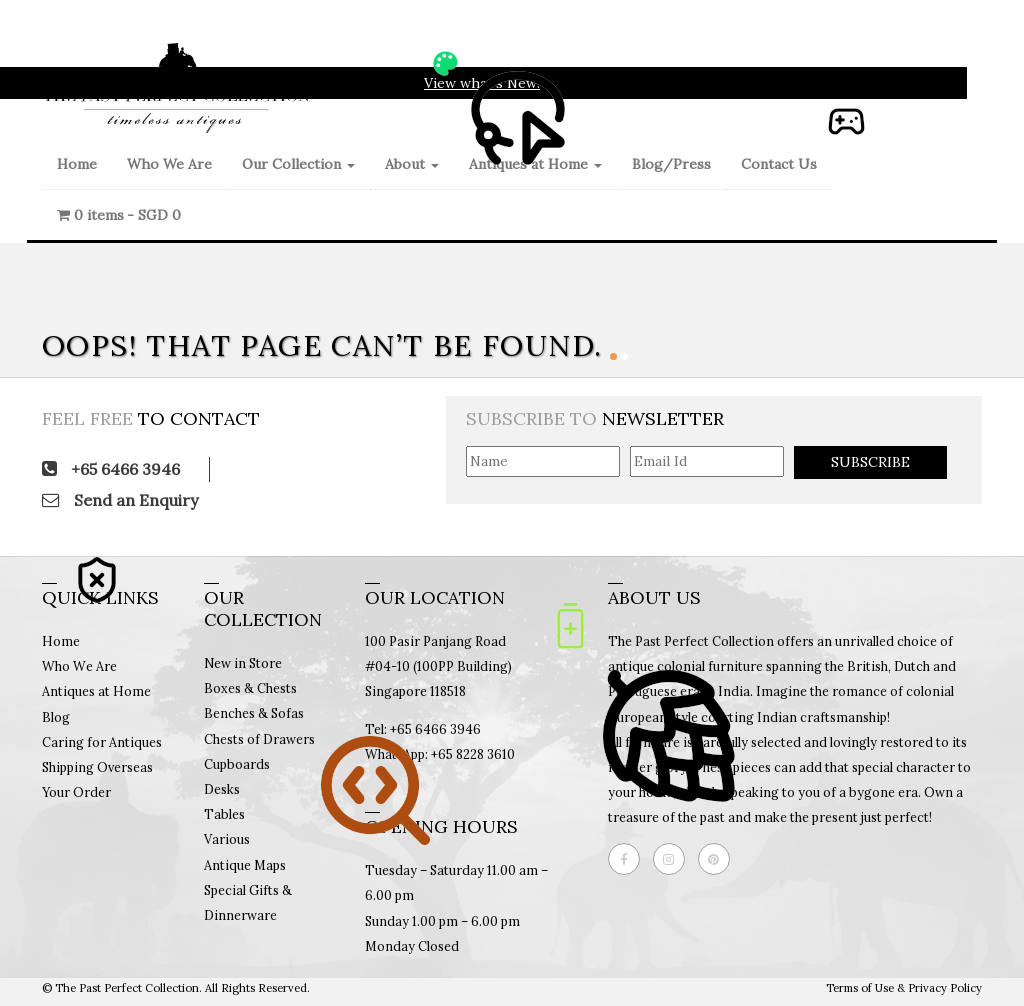 Image resolution: width=1024 pixels, height=1006 pixels. What do you see at coordinates (669, 736) in the screenshot?
I see `browse or filter craft beer options` at bounding box center [669, 736].